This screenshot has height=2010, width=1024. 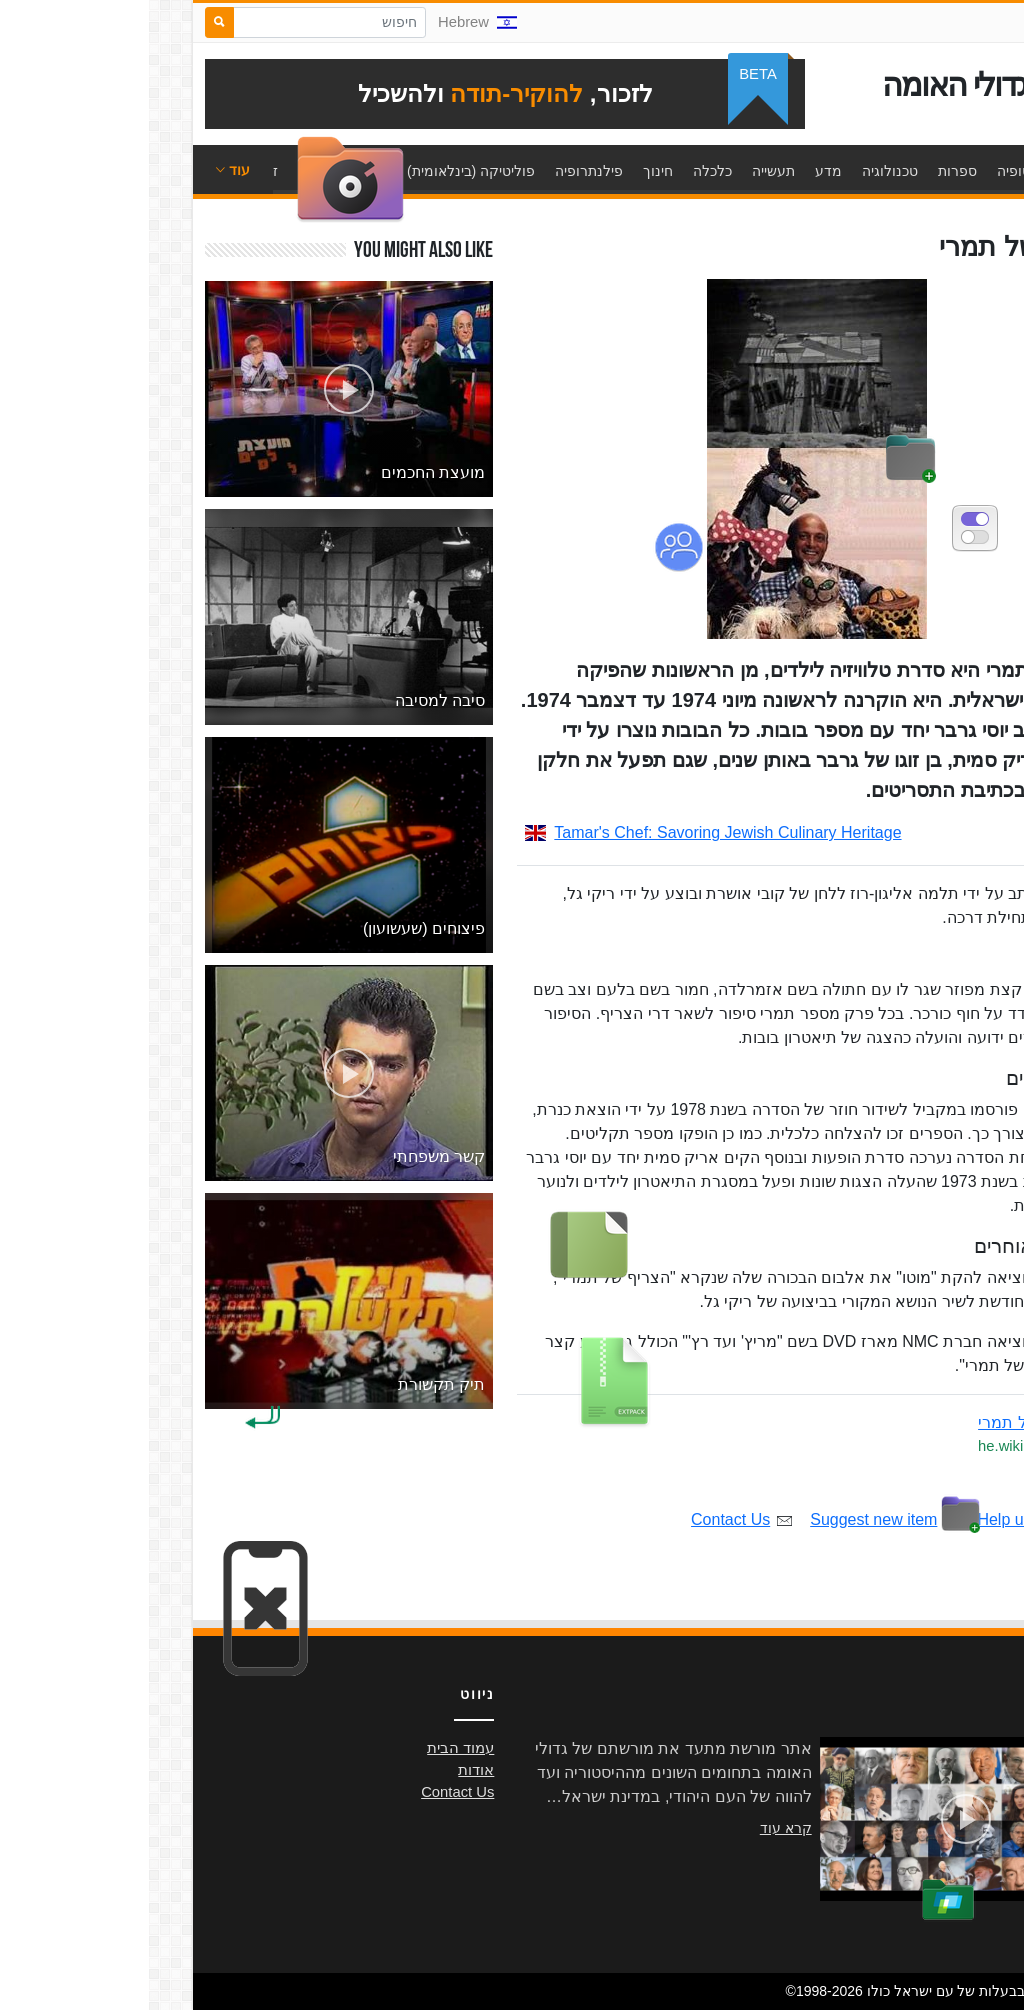 I want to click on create a new folder, so click(x=910, y=457).